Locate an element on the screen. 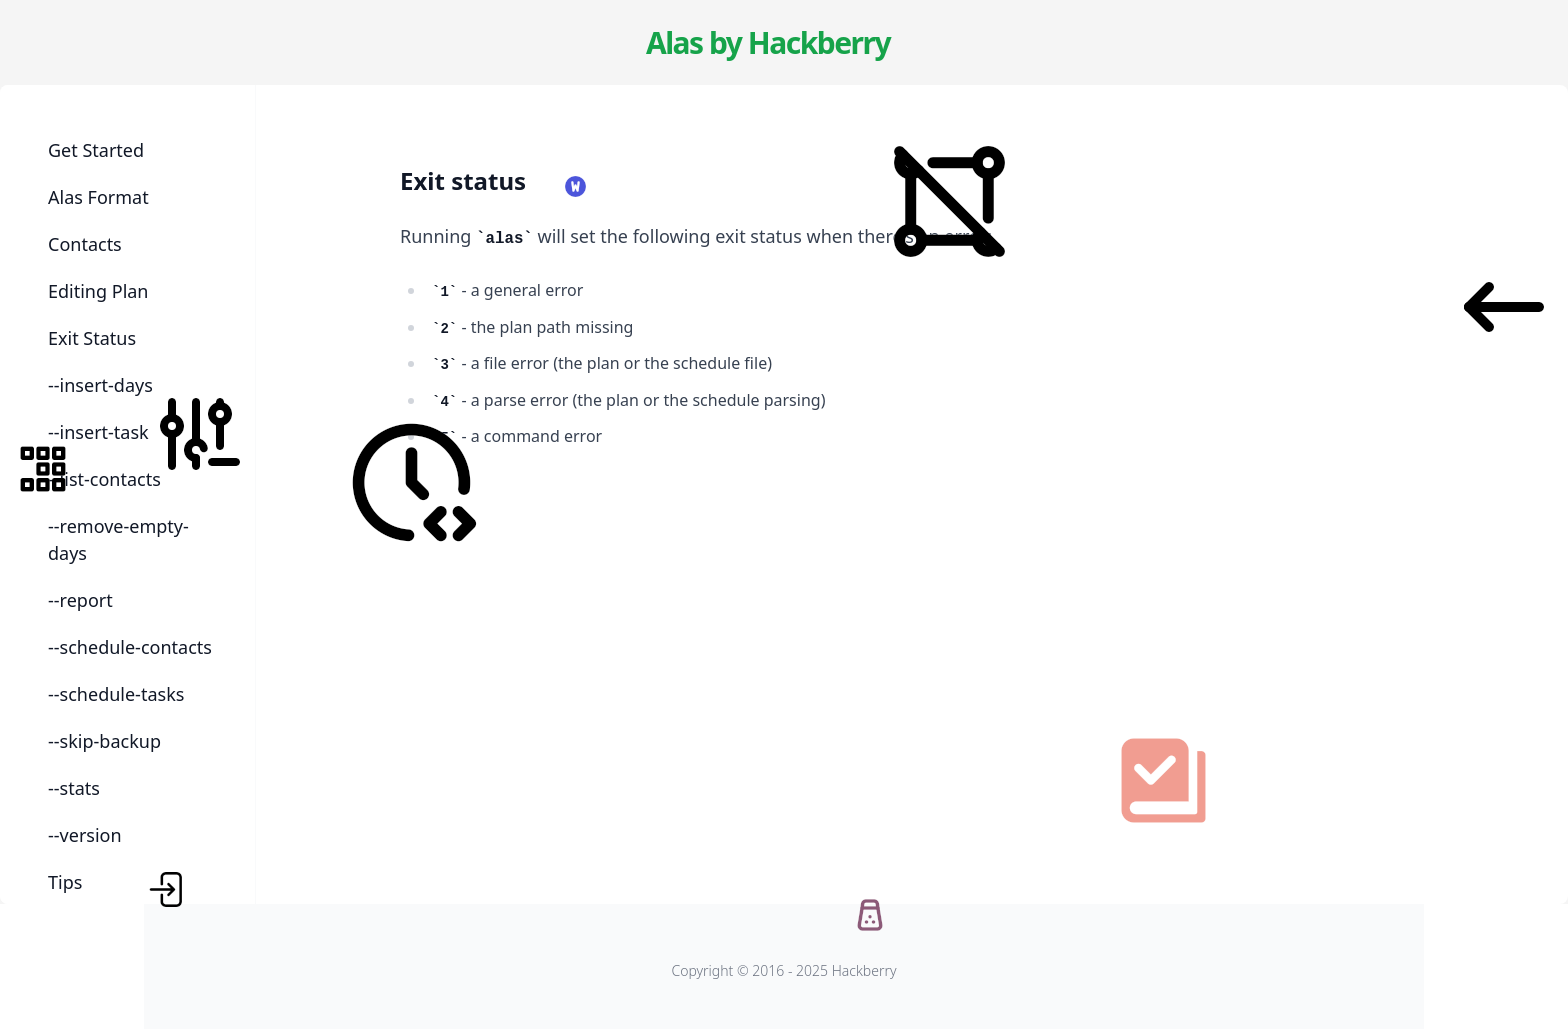  log in to your account is located at coordinates (168, 889).